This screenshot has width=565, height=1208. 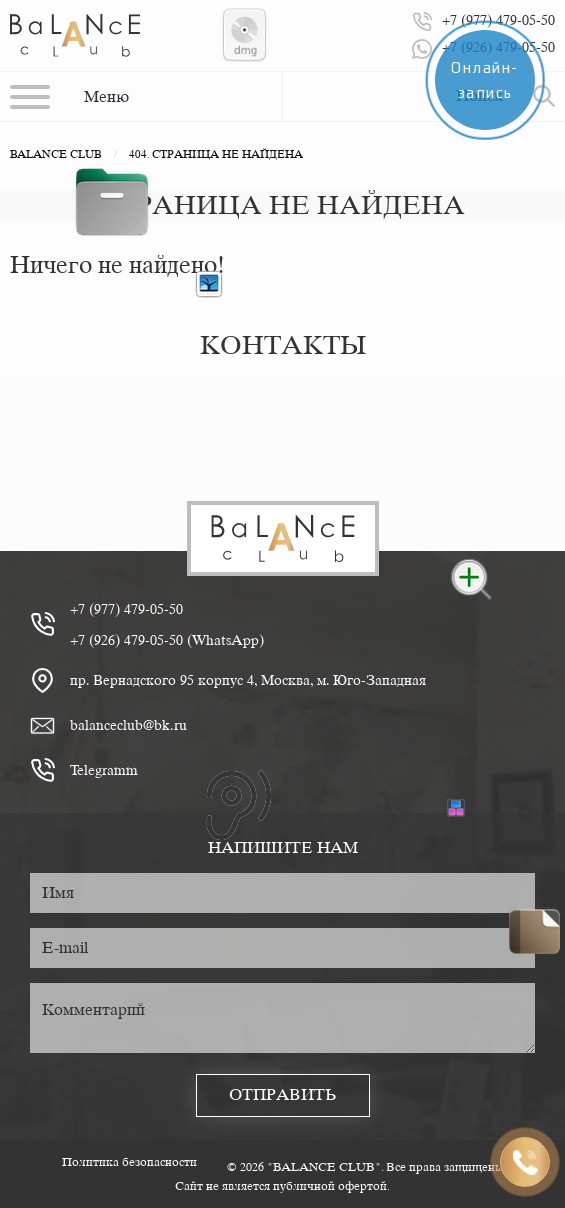 I want to click on open the file manager, so click(x=112, y=202).